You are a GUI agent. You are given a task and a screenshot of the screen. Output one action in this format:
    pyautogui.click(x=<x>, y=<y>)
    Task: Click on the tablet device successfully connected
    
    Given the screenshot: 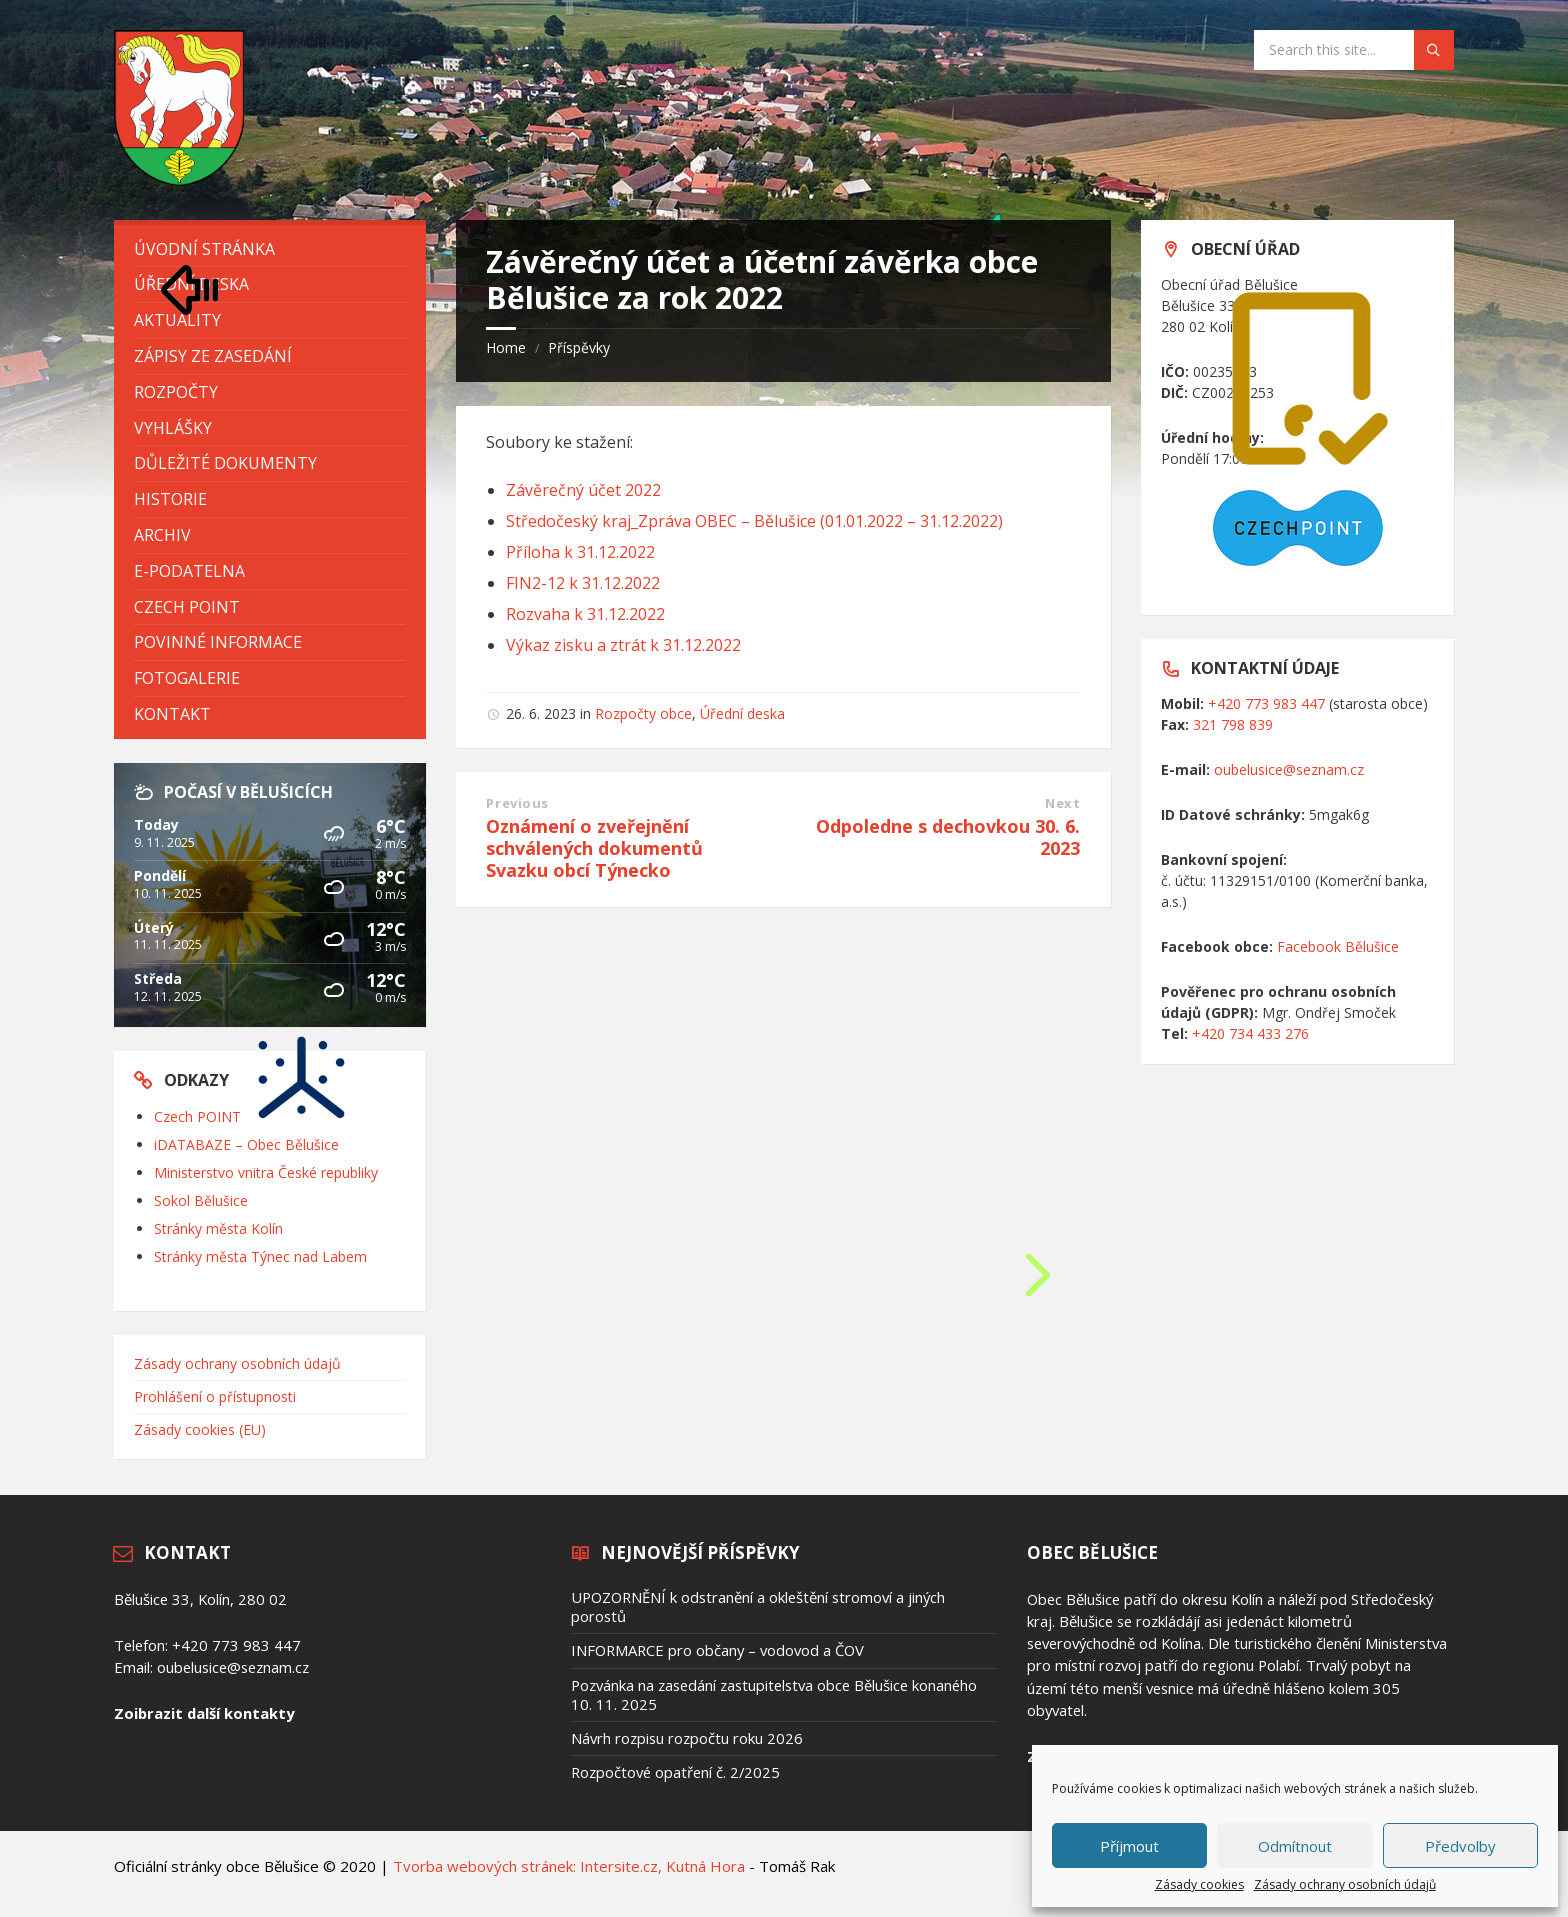 What is the action you would take?
    pyautogui.click(x=1301, y=378)
    